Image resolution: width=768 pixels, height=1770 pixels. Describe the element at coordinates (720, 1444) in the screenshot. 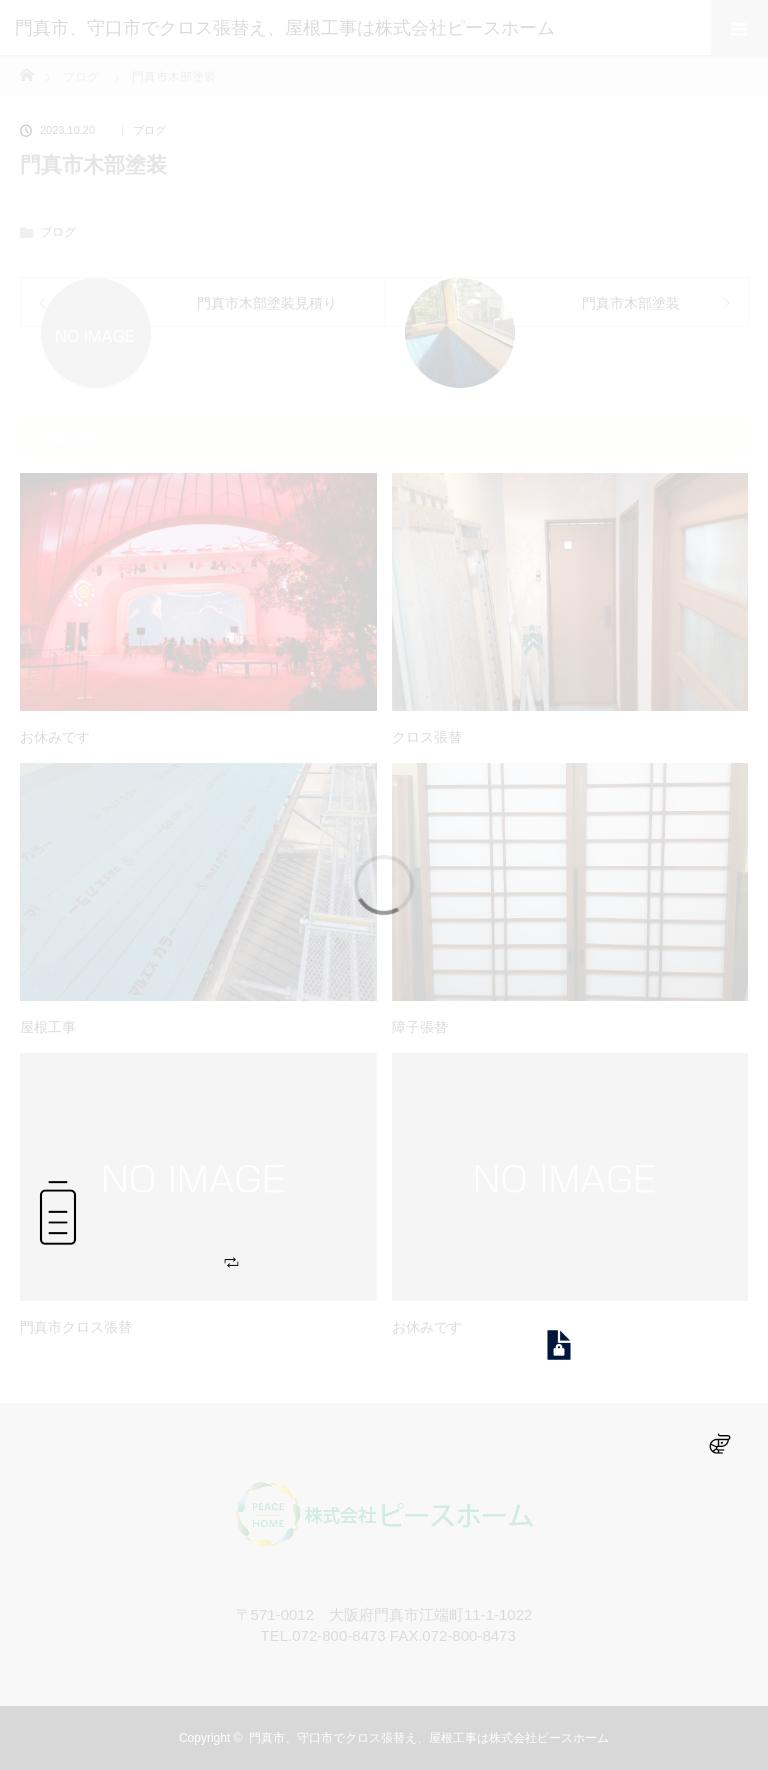

I see `indicates seafood or shellfish menu category` at that location.